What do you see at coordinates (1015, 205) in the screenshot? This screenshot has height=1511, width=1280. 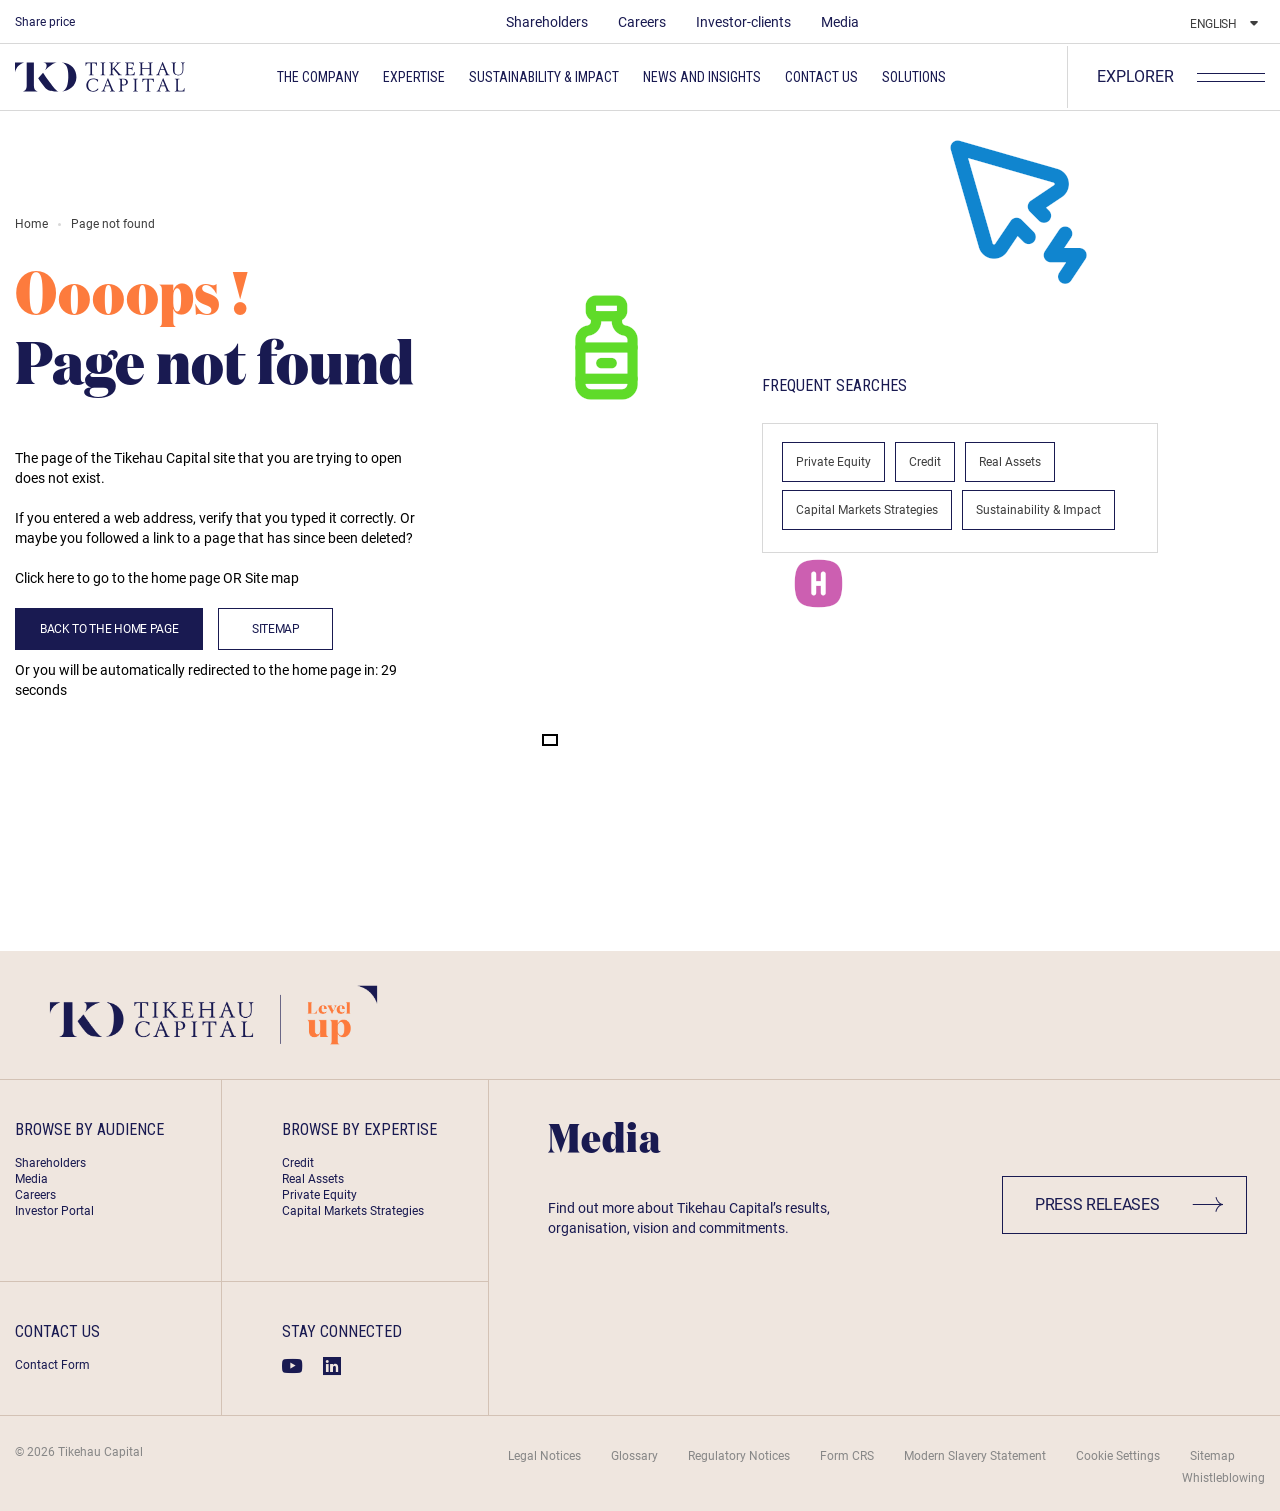 I see `cursor with active click or interaction` at bounding box center [1015, 205].